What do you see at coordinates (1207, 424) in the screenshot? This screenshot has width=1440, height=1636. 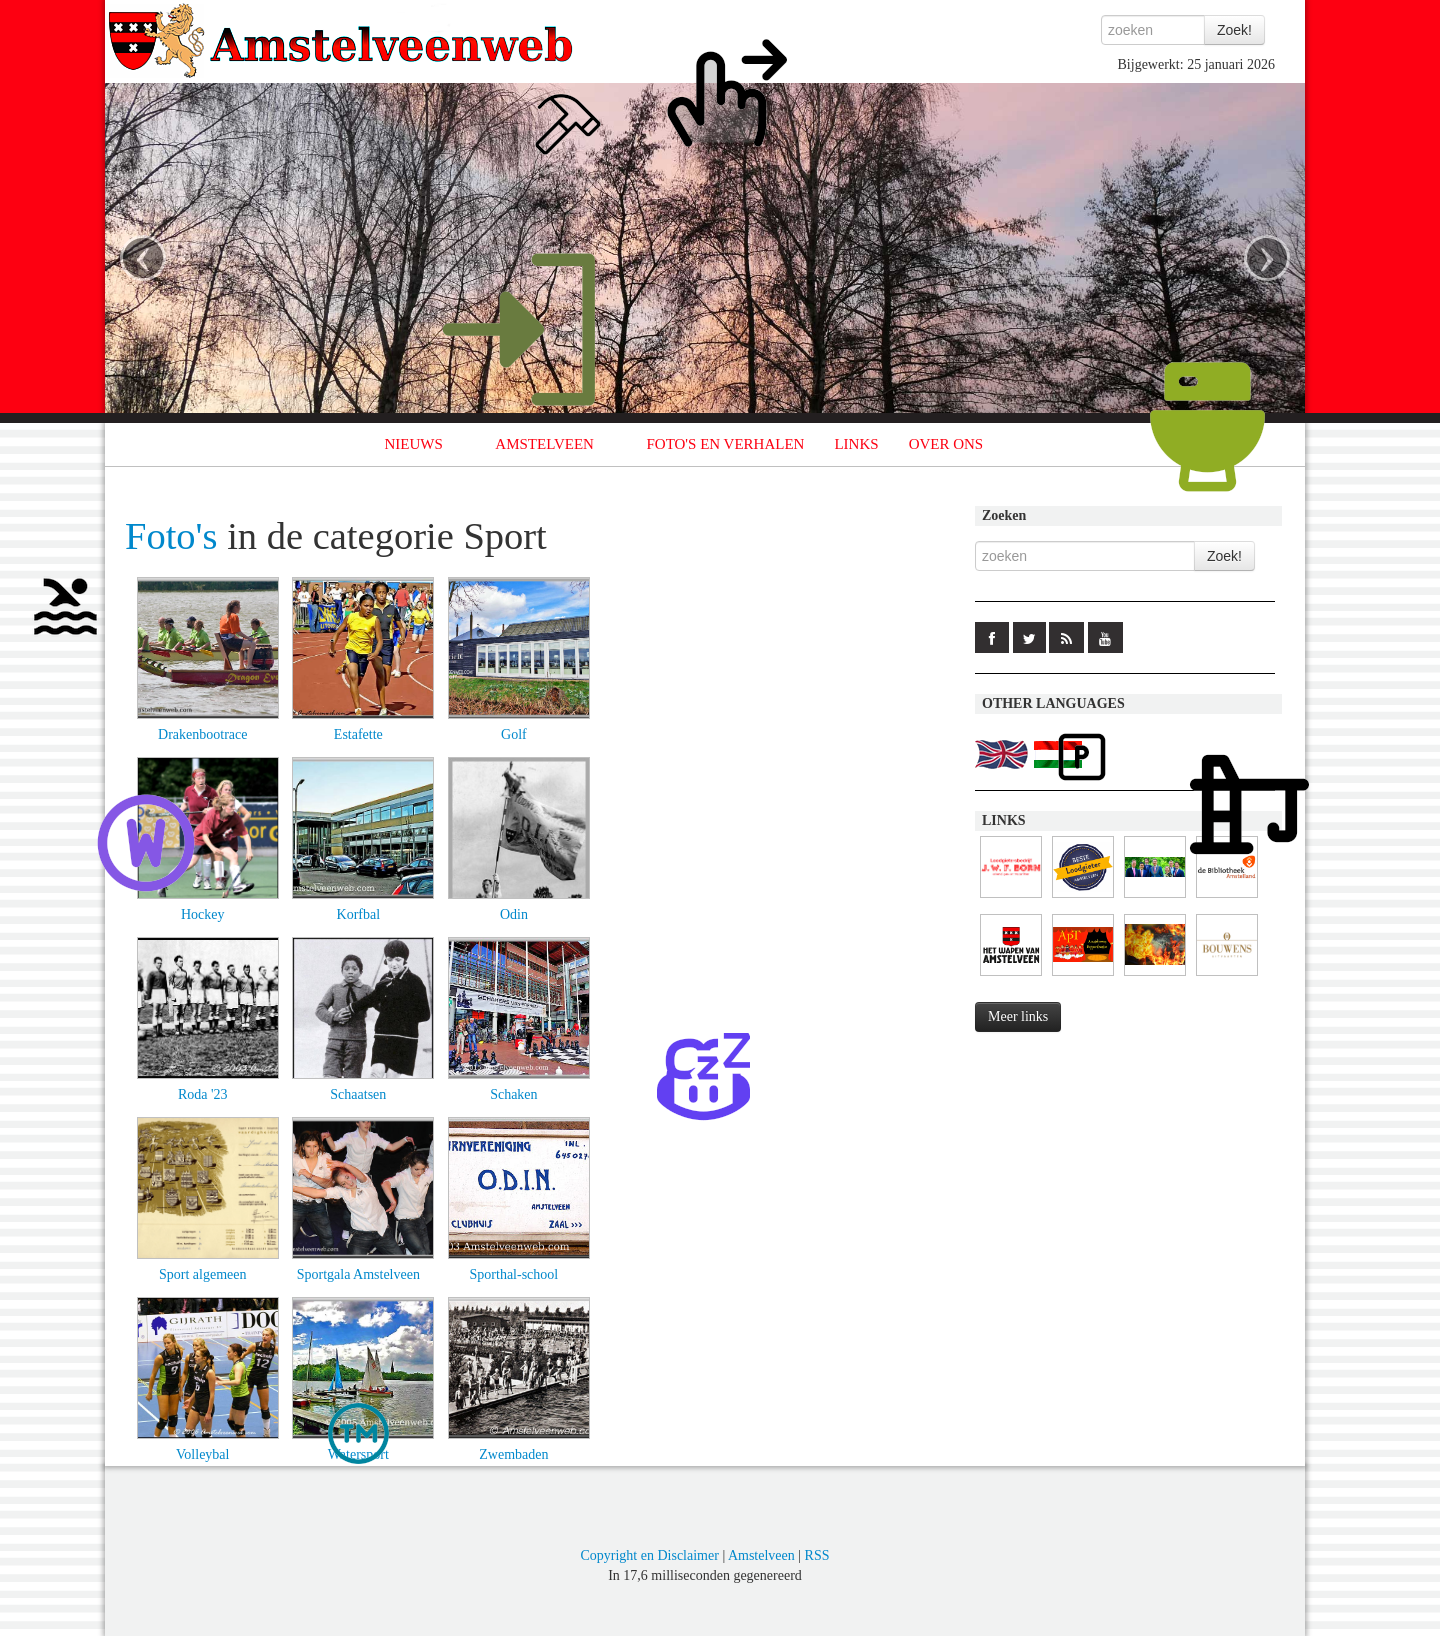 I see `locate nearby restrooms` at bounding box center [1207, 424].